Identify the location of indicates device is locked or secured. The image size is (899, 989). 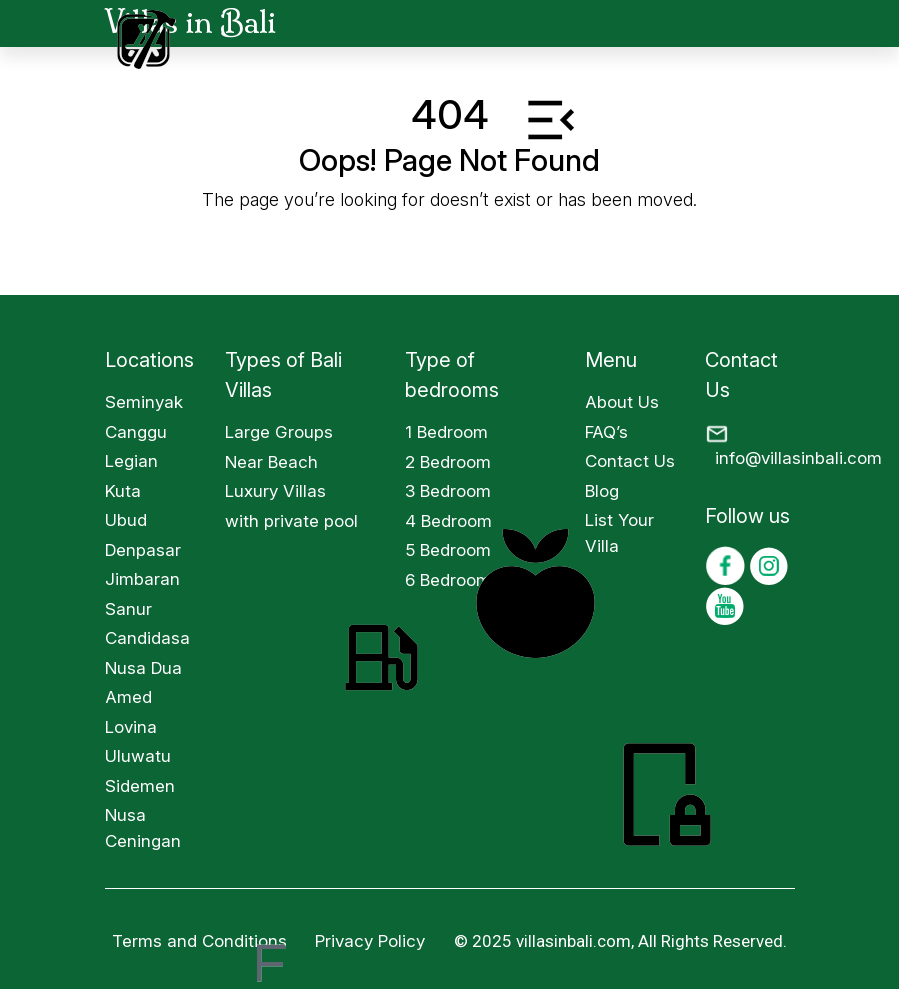
(659, 794).